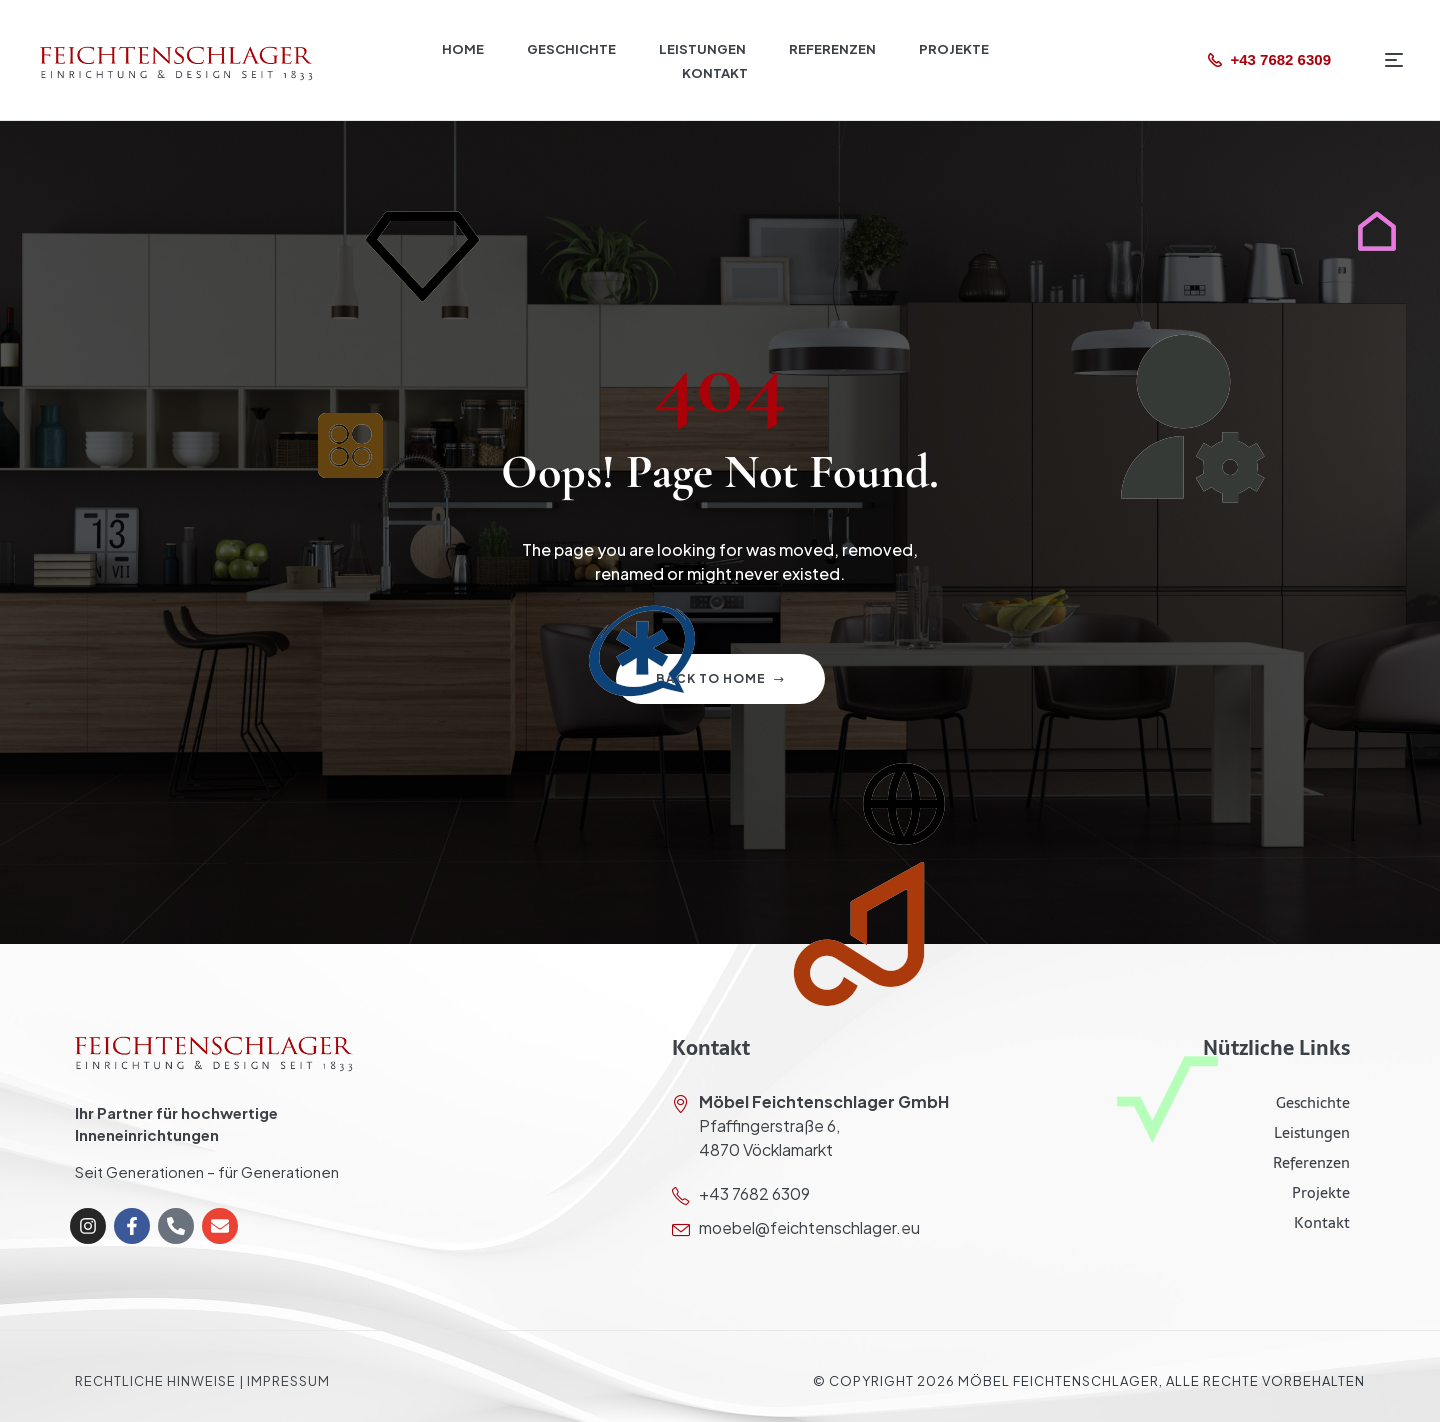  Describe the element at coordinates (904, 804) in the screenshot. I see `switch to global or international settings` at that location.